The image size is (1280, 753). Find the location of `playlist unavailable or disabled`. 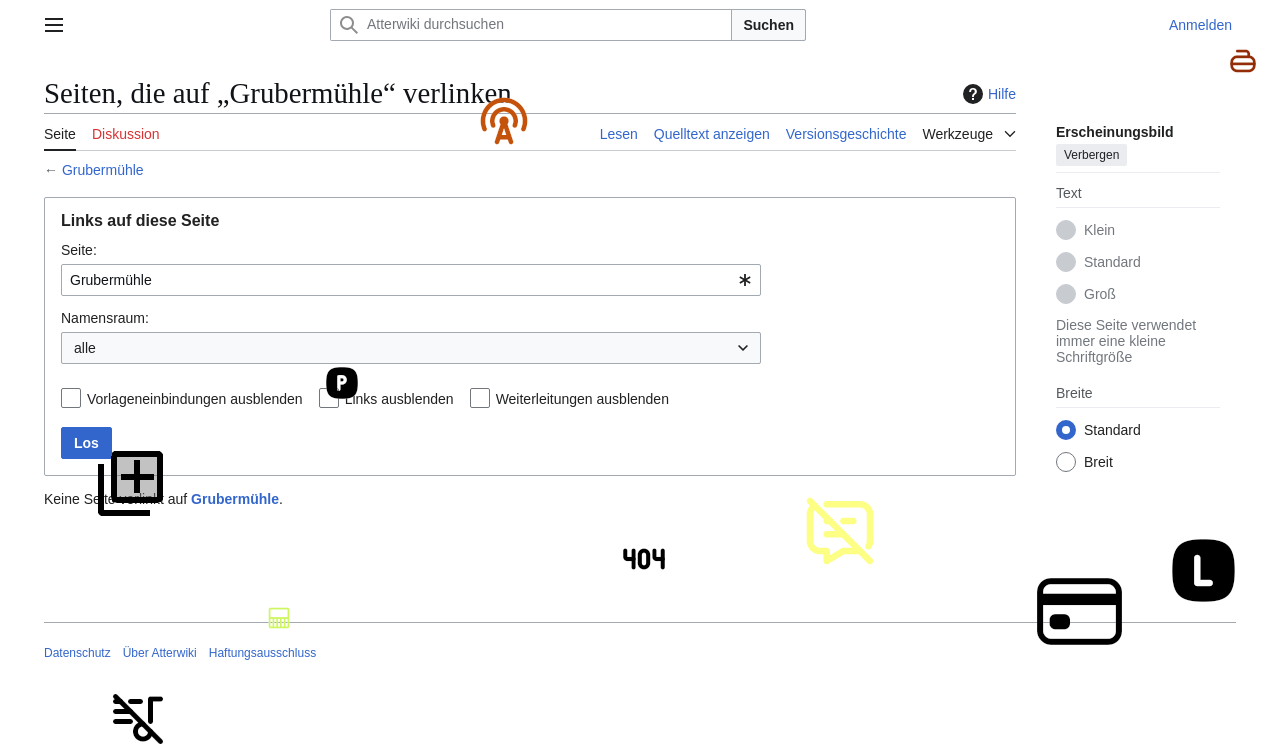

playlist unavailable or disabled is located at coordinates (138, 719).